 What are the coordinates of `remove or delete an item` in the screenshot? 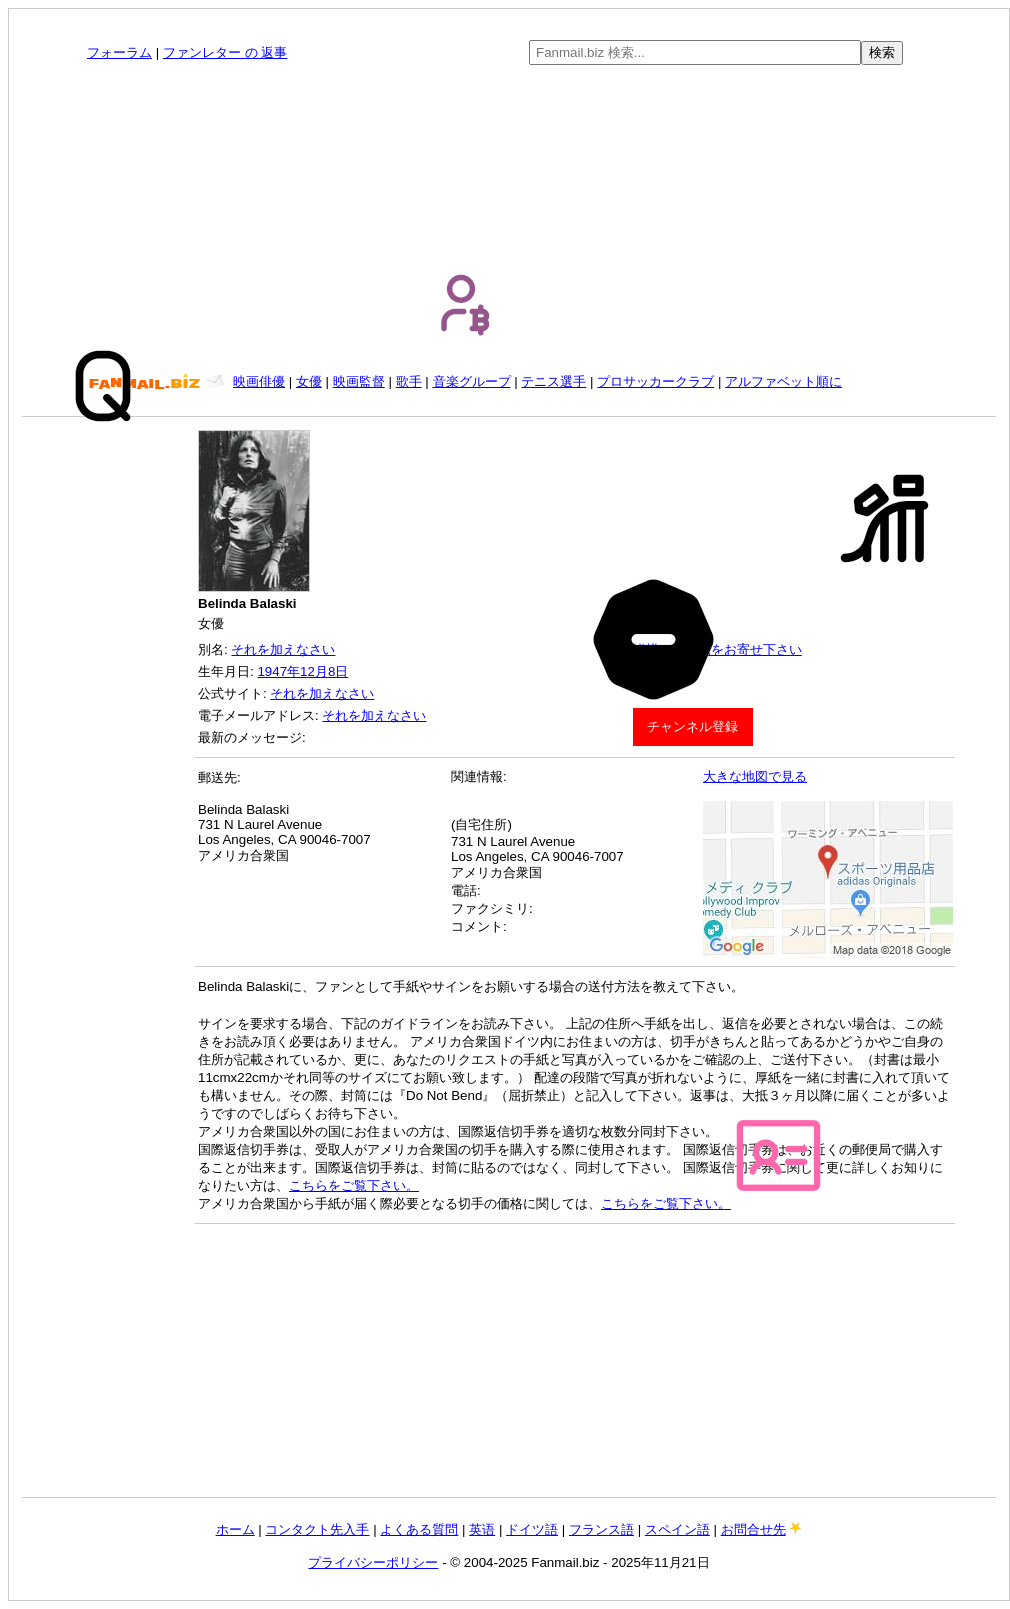 It's located at (653, 639).